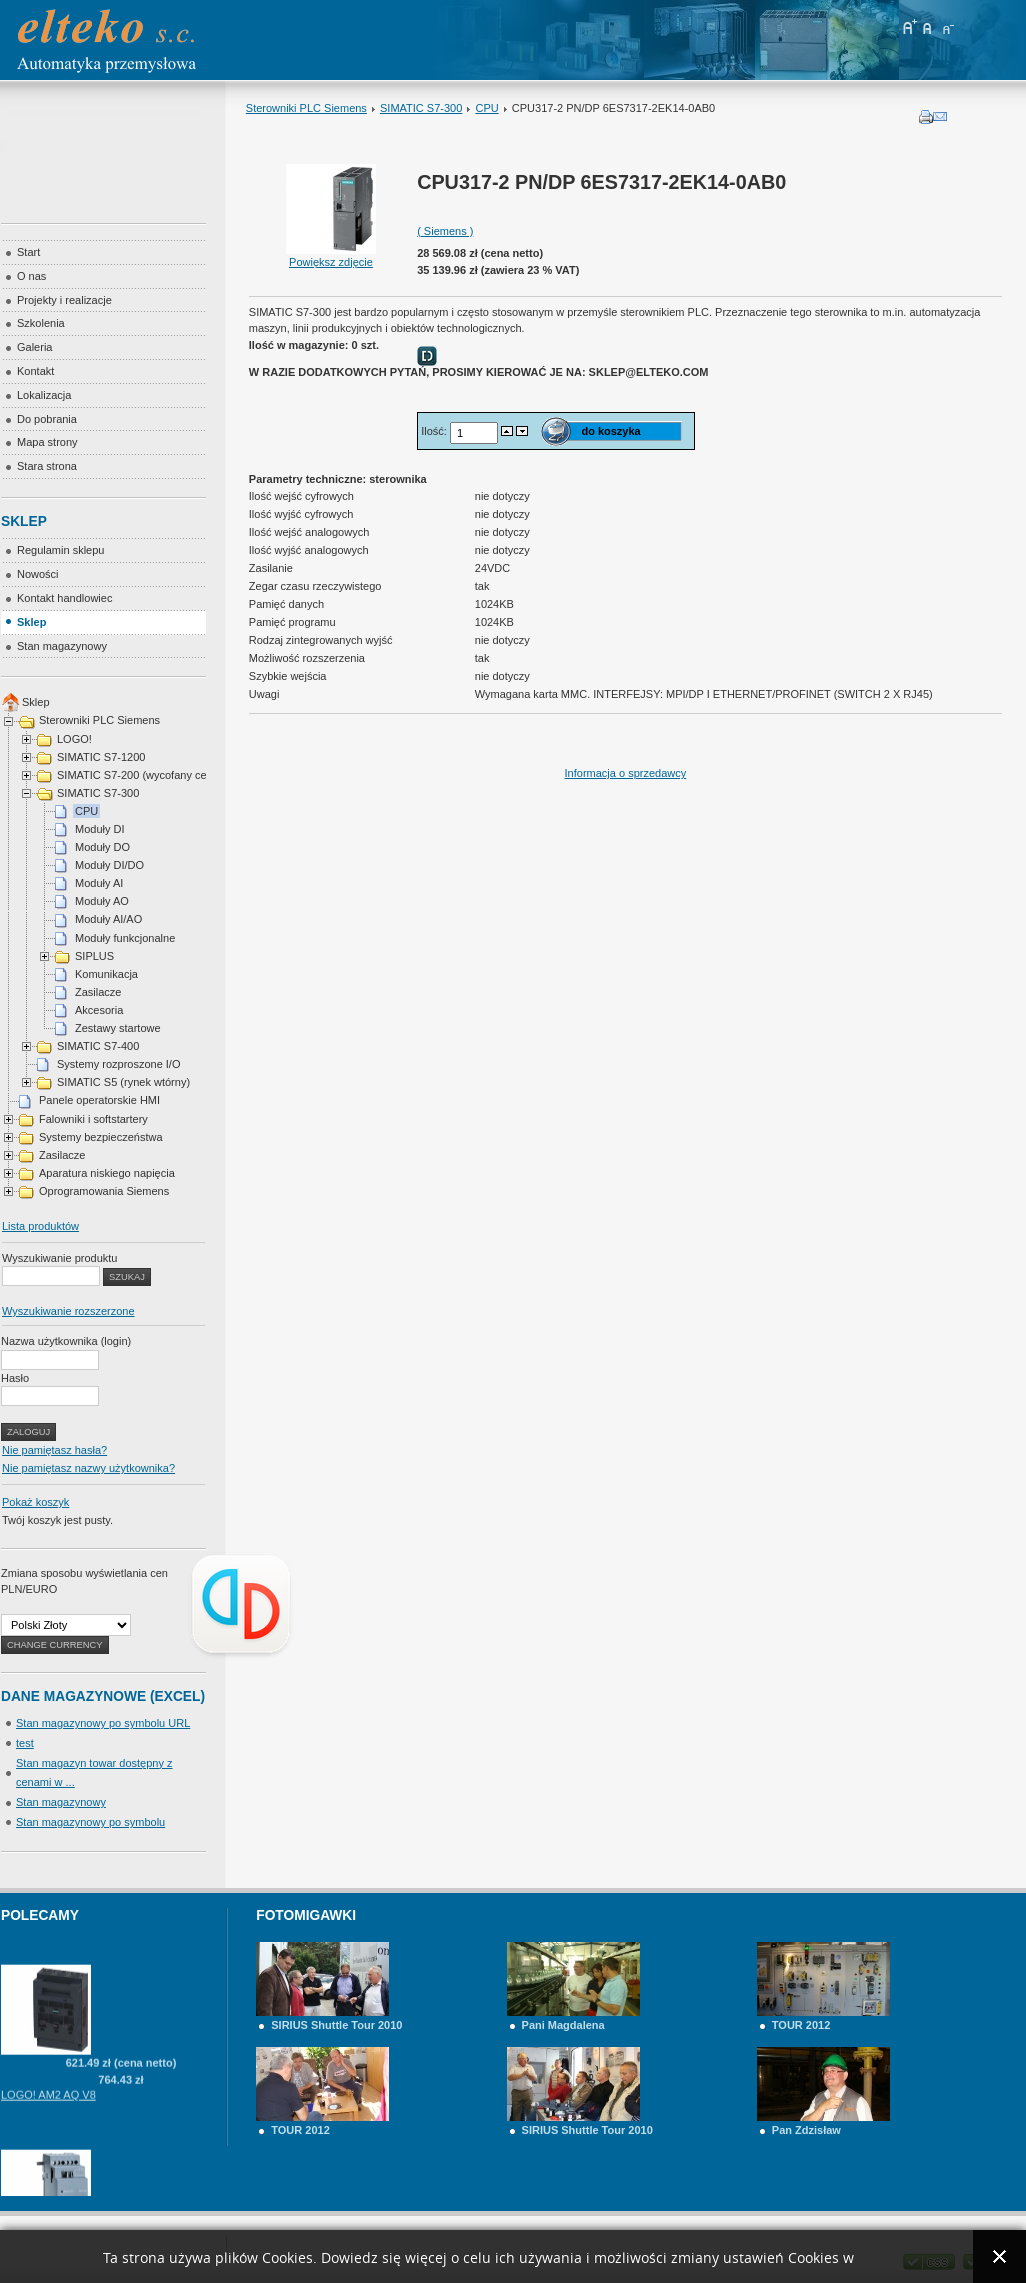 This screenshot has height=2283, width=1026. I want to click on open quickDocs documentation app, so click(427, 356).